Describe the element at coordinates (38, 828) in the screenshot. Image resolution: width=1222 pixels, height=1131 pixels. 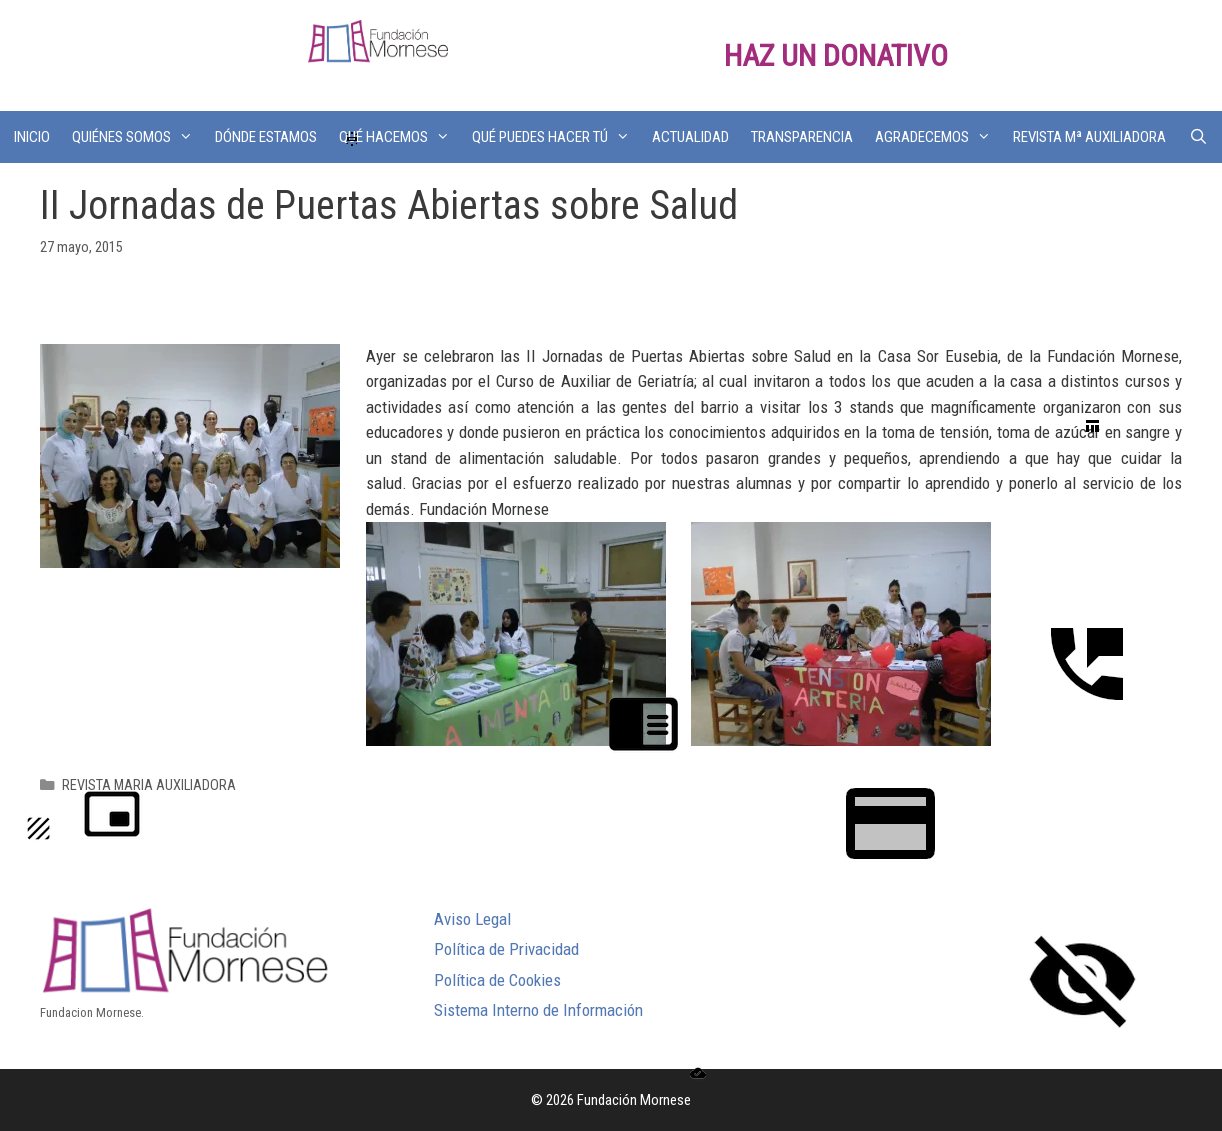
I see `apply a texture or pattern overlay` at that location.